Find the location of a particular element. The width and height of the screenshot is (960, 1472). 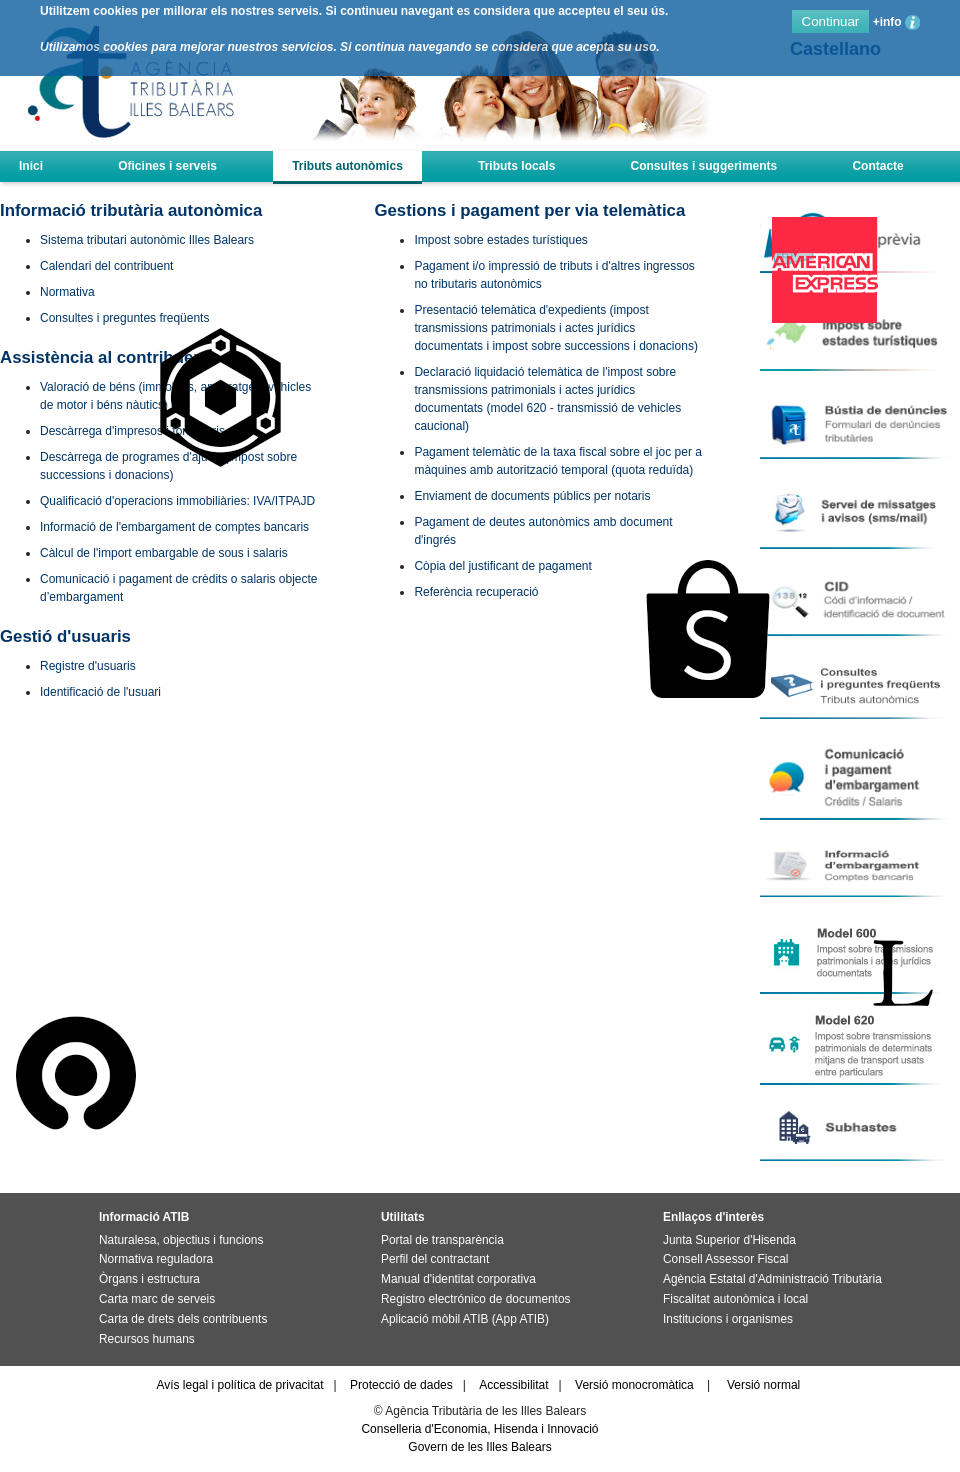

open Nginx Proxy Manager dashboard is located at coordinates (220, 397).